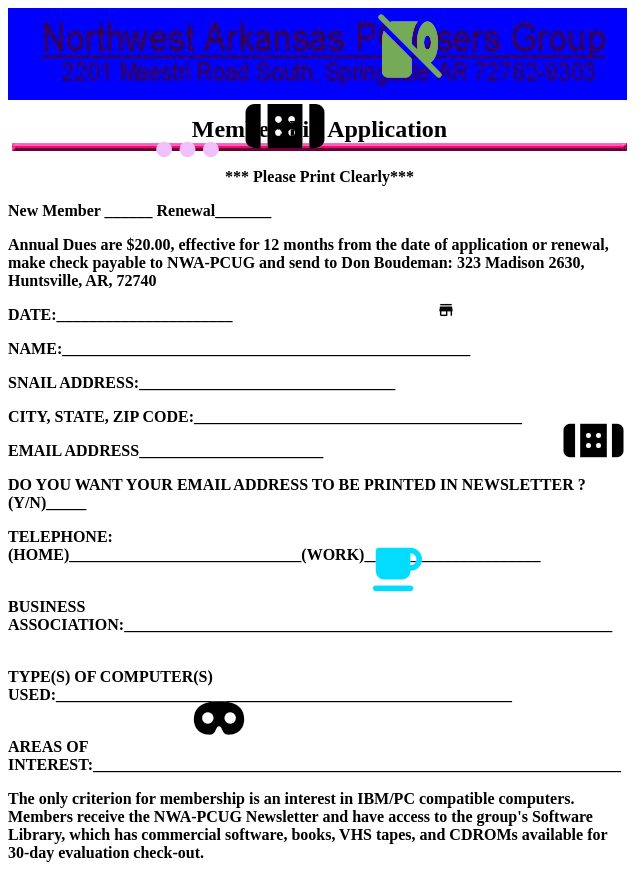 This screenshot has width=639, height=878. Describe the element at coordinates (396, 568) in the screenshot. I see `take a coffee break or pause work` at that location.